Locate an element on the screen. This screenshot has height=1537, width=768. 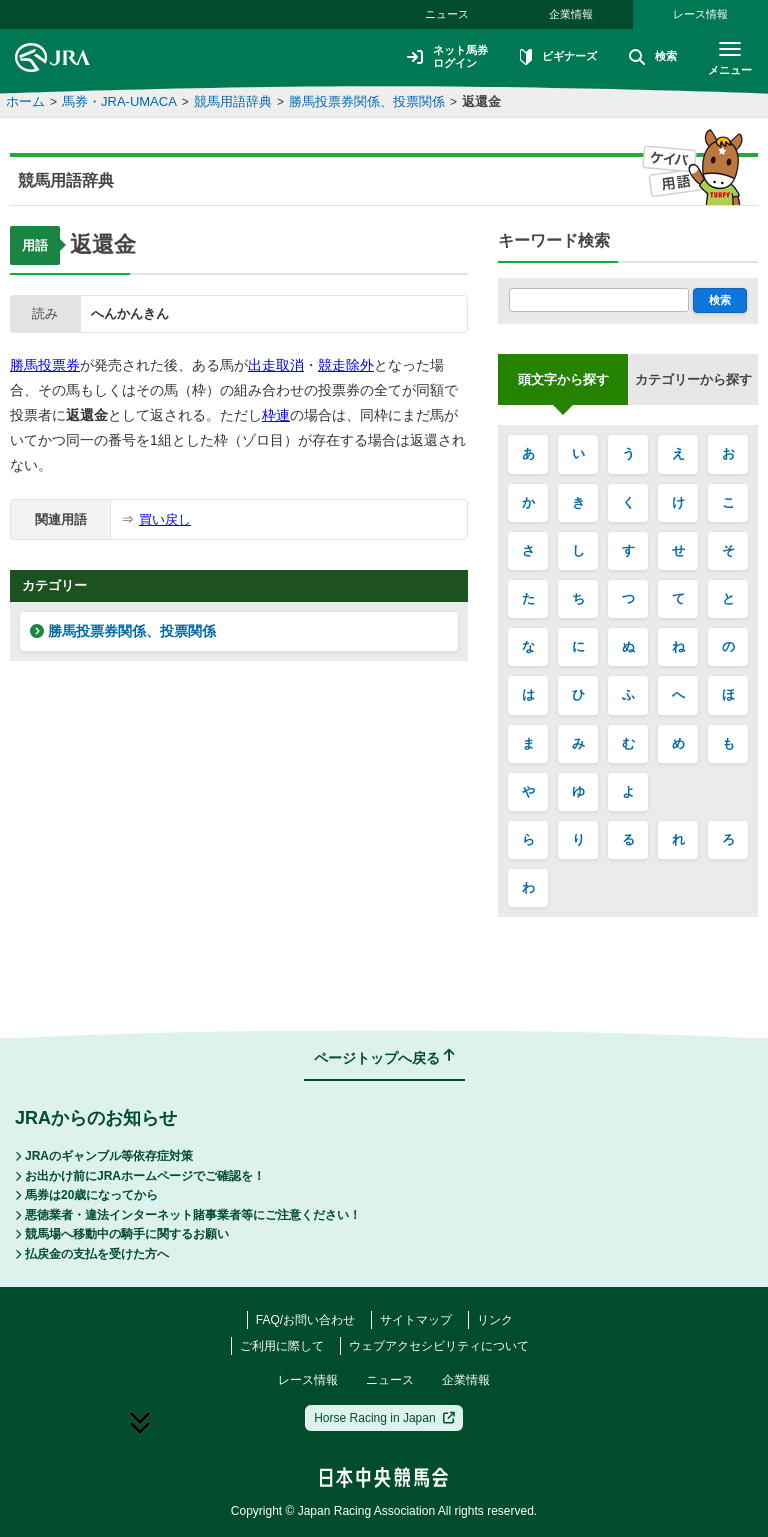
scroll down to see more content is located at coordinates (140, 1422).